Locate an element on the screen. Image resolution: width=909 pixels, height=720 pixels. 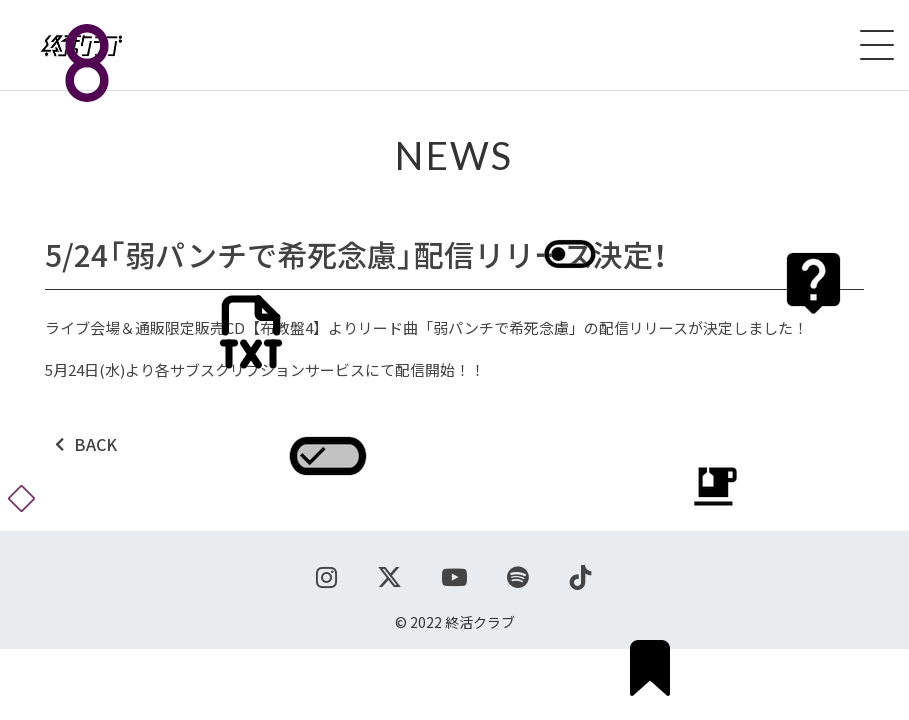
edit or modify location attributes is located at coordinates (328, 456).